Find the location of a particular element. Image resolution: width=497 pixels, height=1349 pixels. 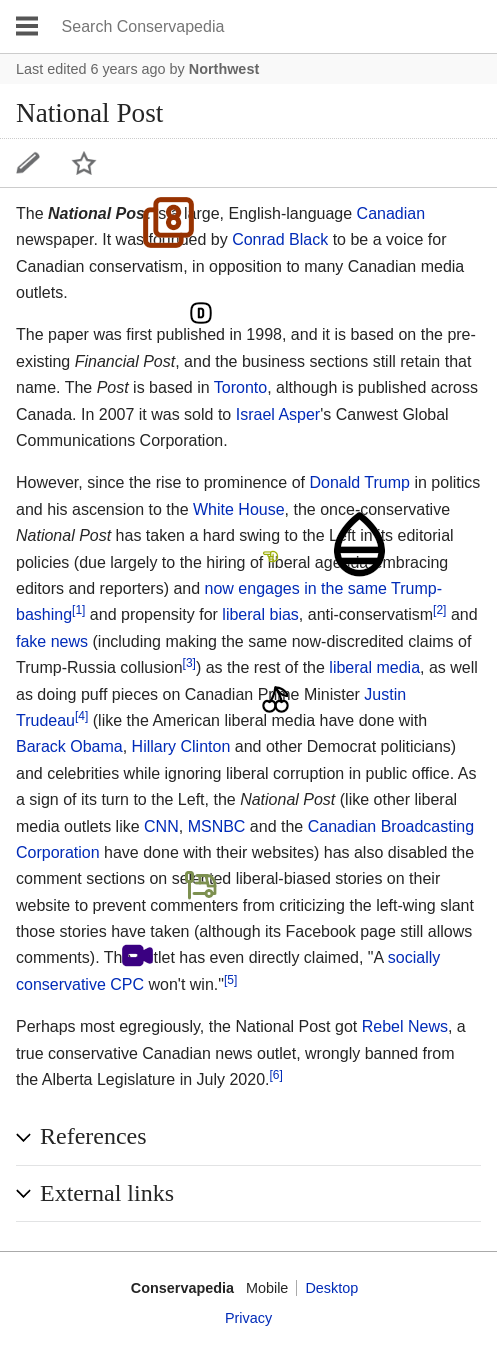

indicates fruit or food category is located at coordinates (275, 699).